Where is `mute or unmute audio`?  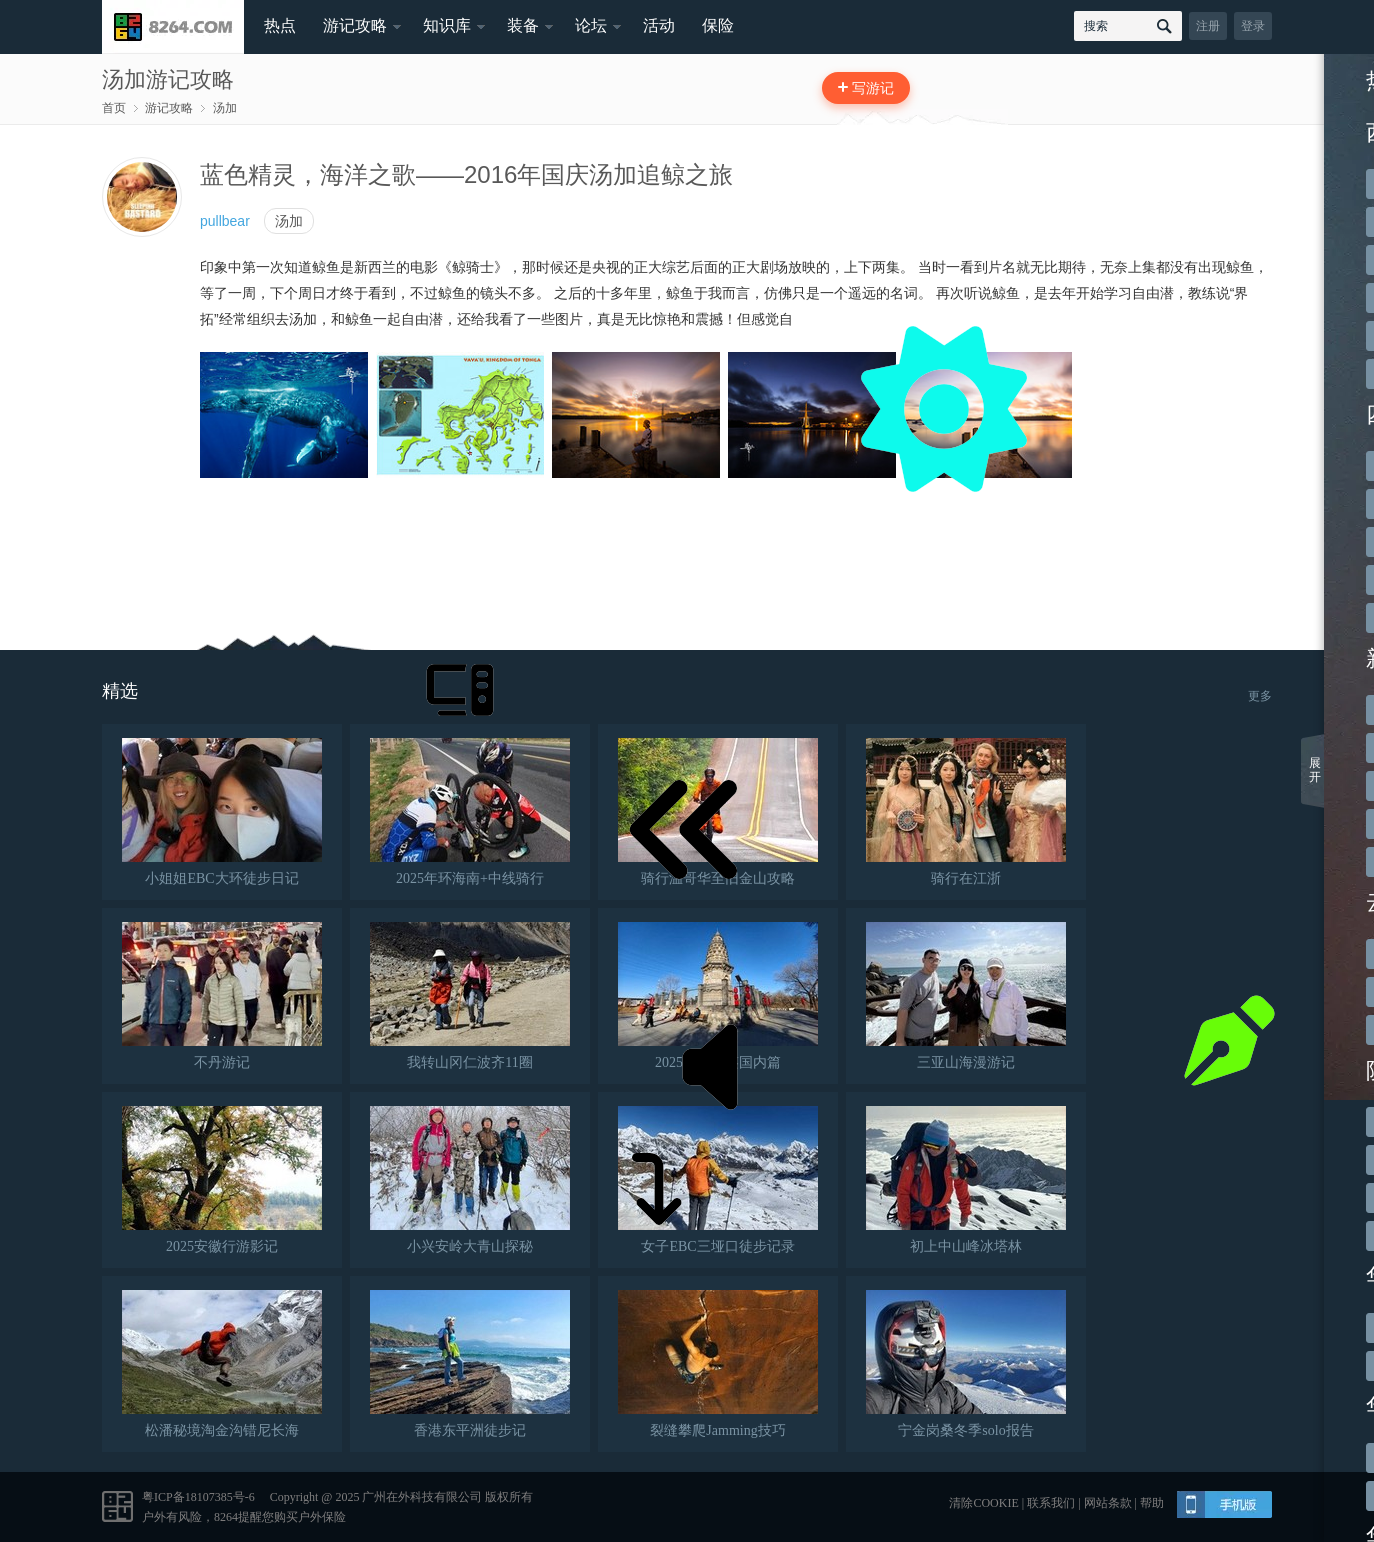 mute or unmute audio is located at coordinates (713, 1067).